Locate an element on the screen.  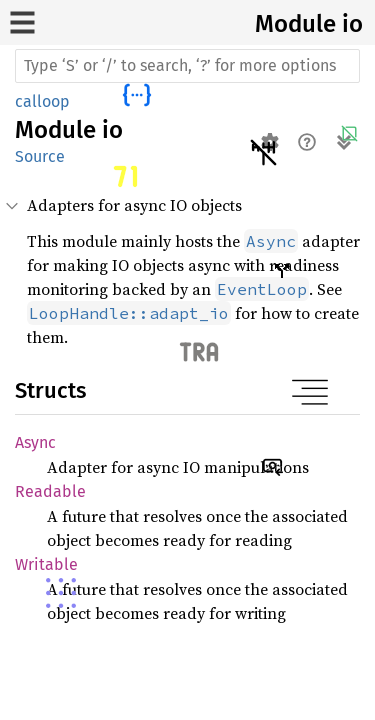
indicates item number 71 in a list or sequence is located at coordinates (126, 176).